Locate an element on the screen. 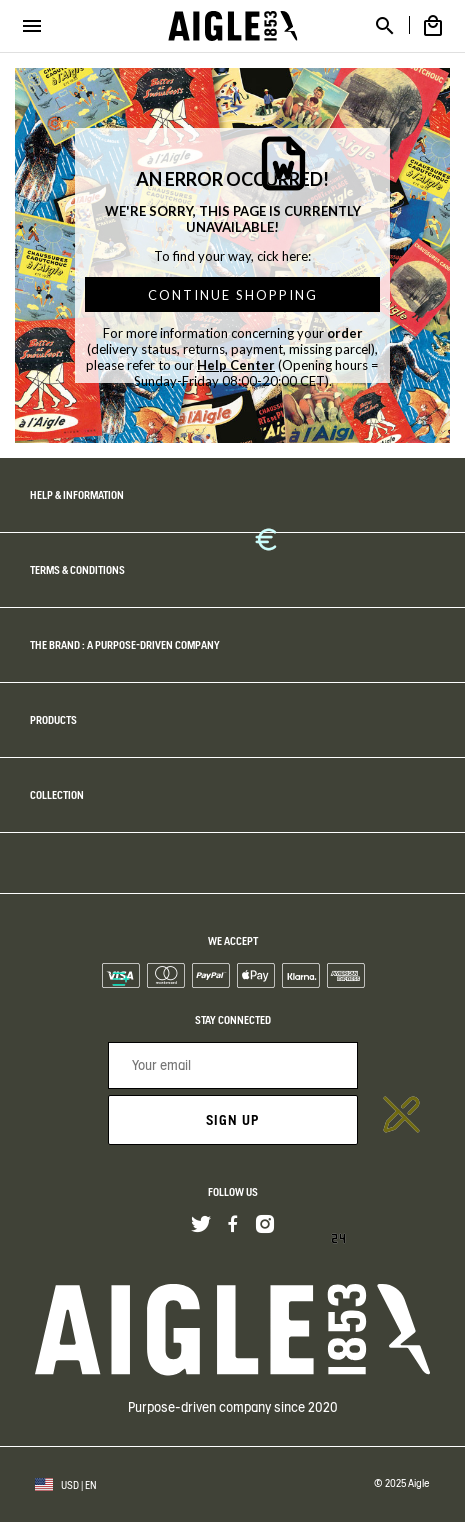 The height and width of the screenshot is (1522, 465). open a Microsoft Word document is located at coordinates (283, 163).